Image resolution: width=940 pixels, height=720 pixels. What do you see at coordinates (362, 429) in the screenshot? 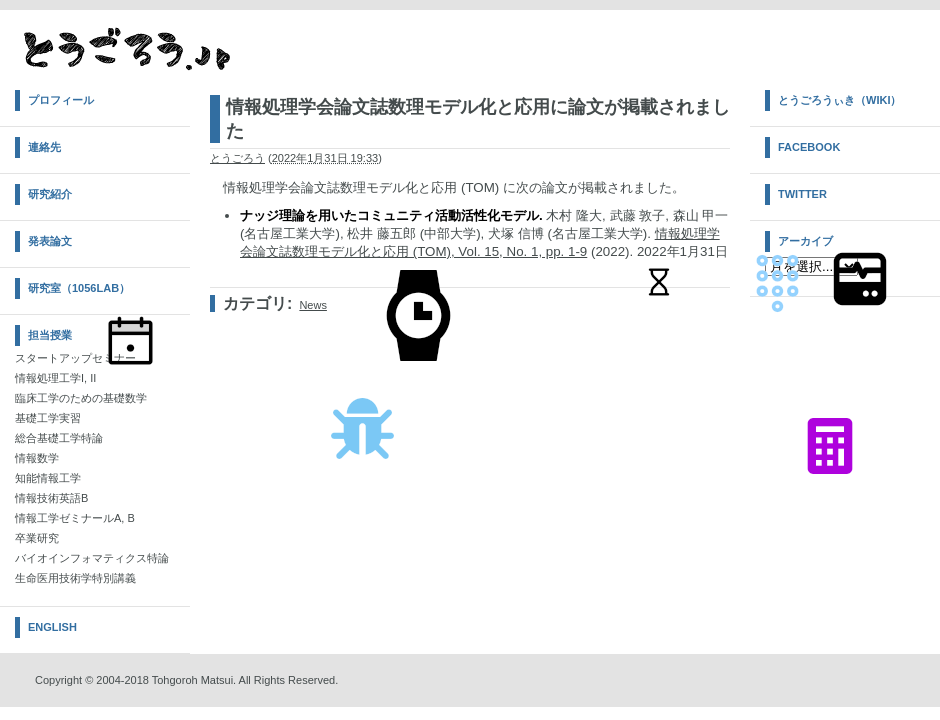
I see `report a bug or issue` at bounding box center [362, 429].